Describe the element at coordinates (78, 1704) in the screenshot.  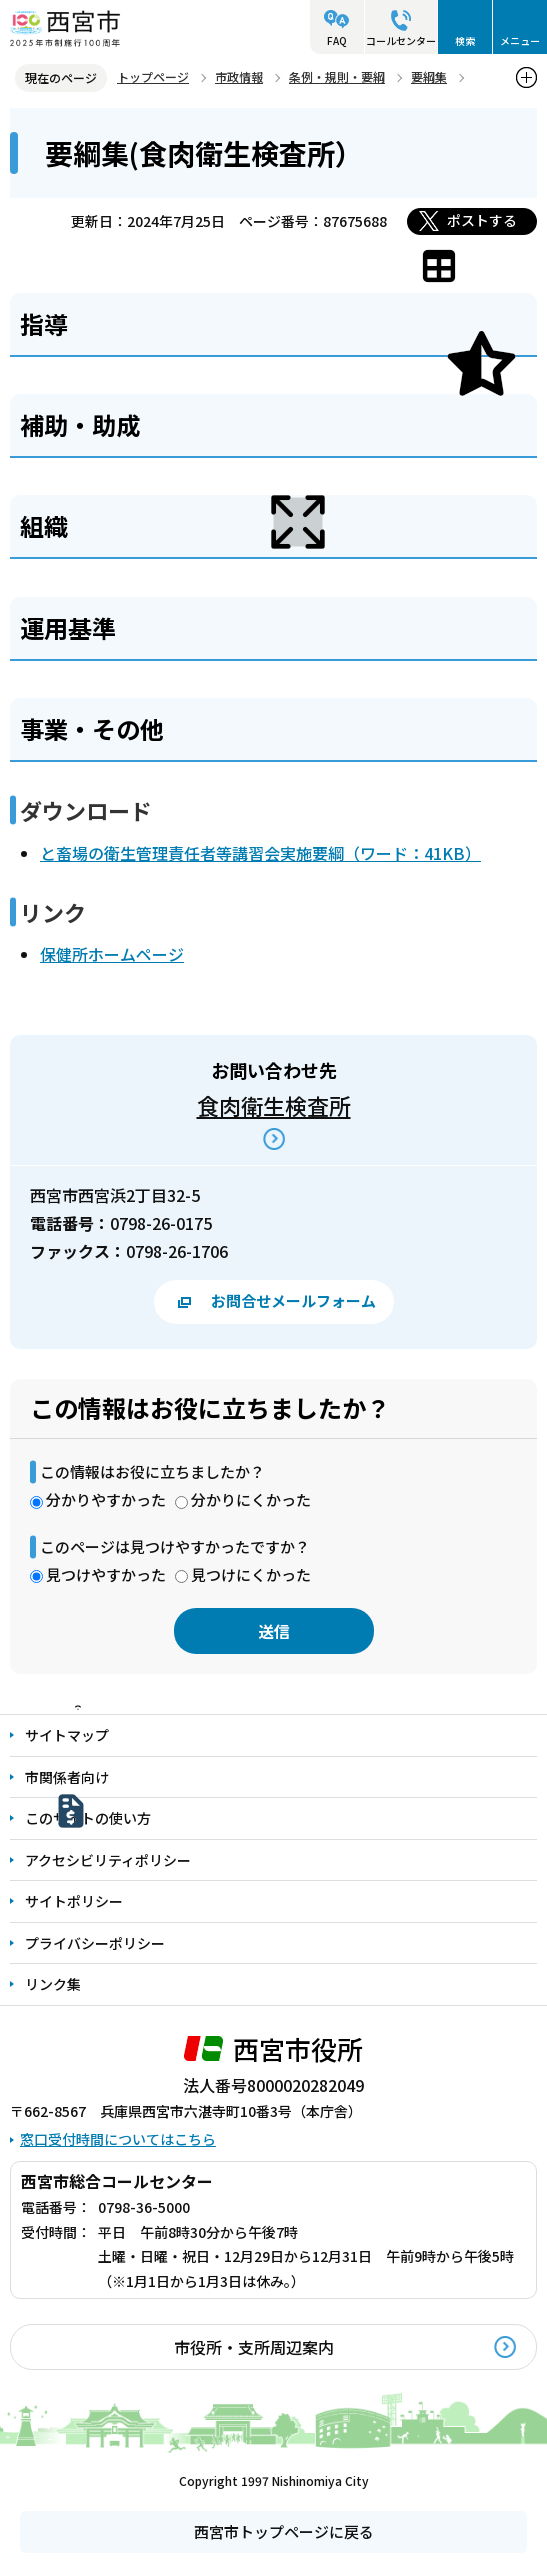
I see `indicates weak wifi signal strength` at that location.